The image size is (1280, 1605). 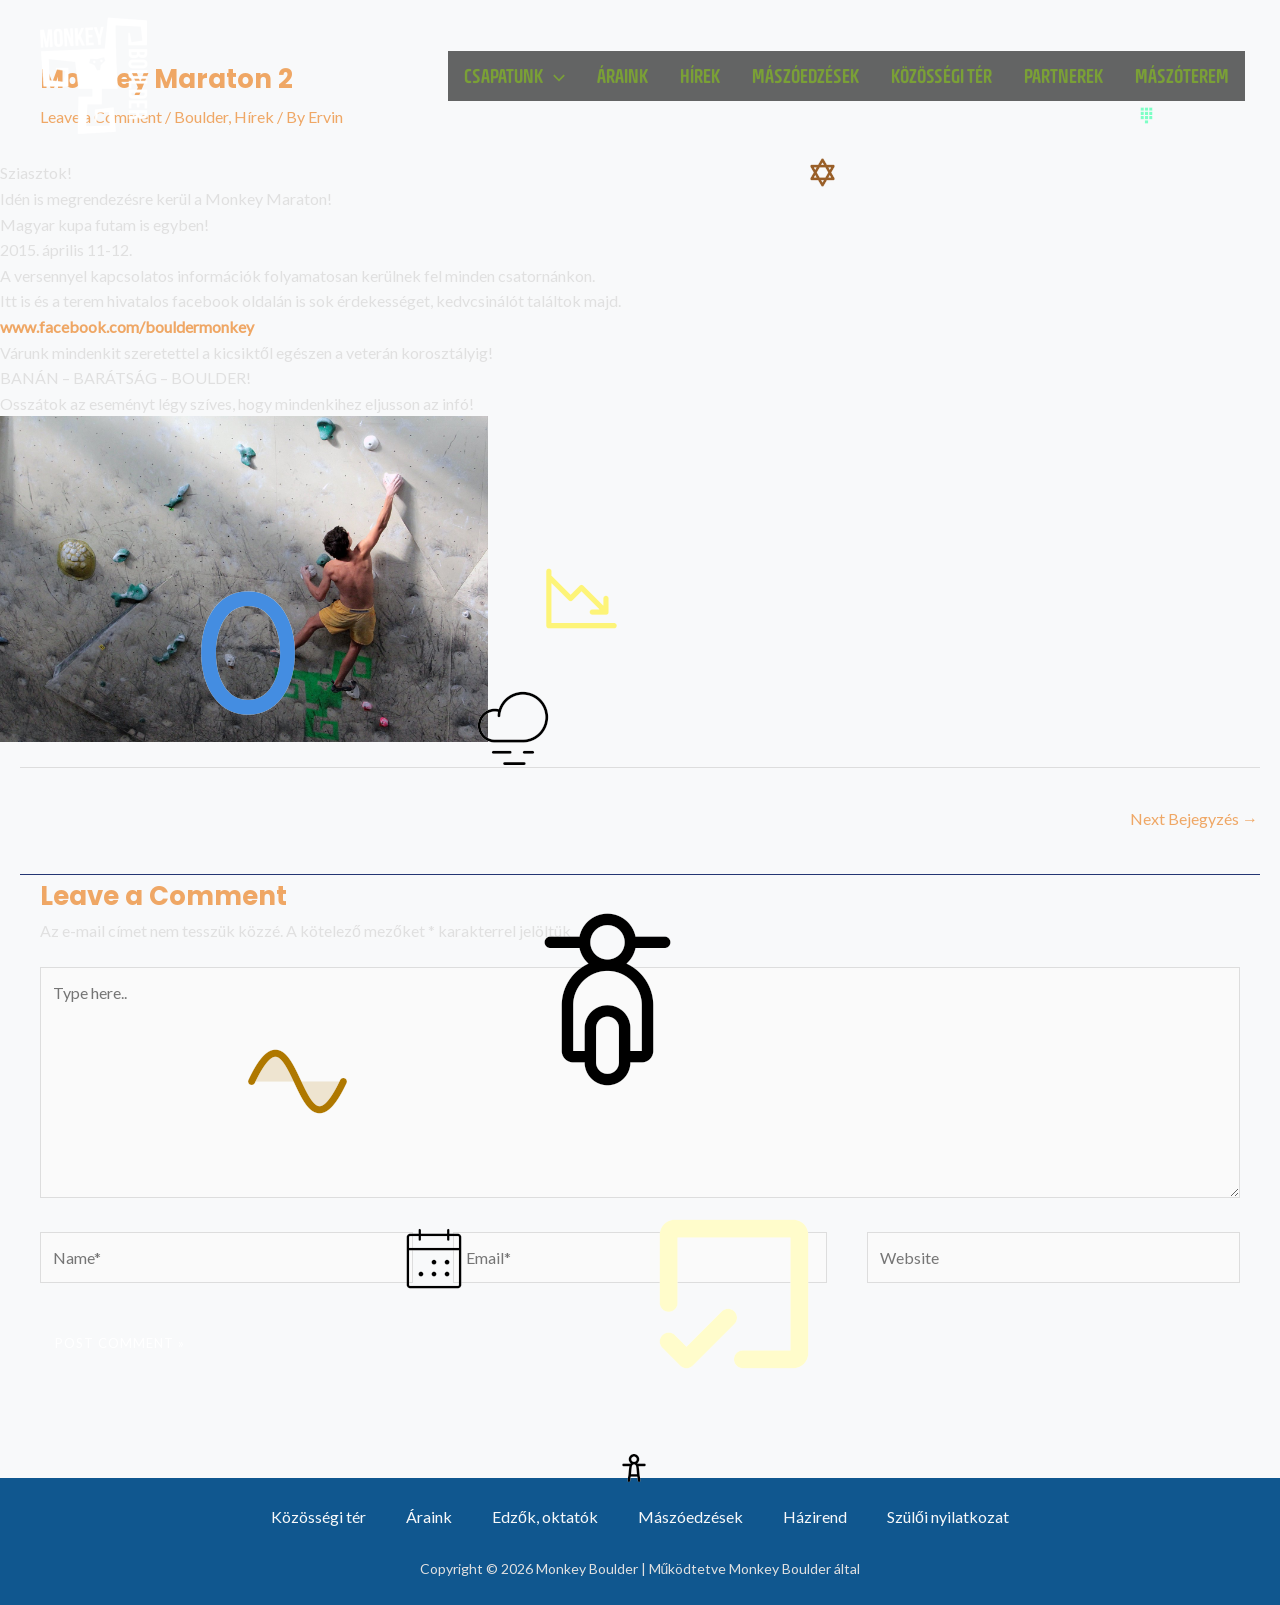 What do you see at coordinates (607, 999) in the screenshot?
I see `select moped or scooter as transportation mode` at bounding box center [607, 999].